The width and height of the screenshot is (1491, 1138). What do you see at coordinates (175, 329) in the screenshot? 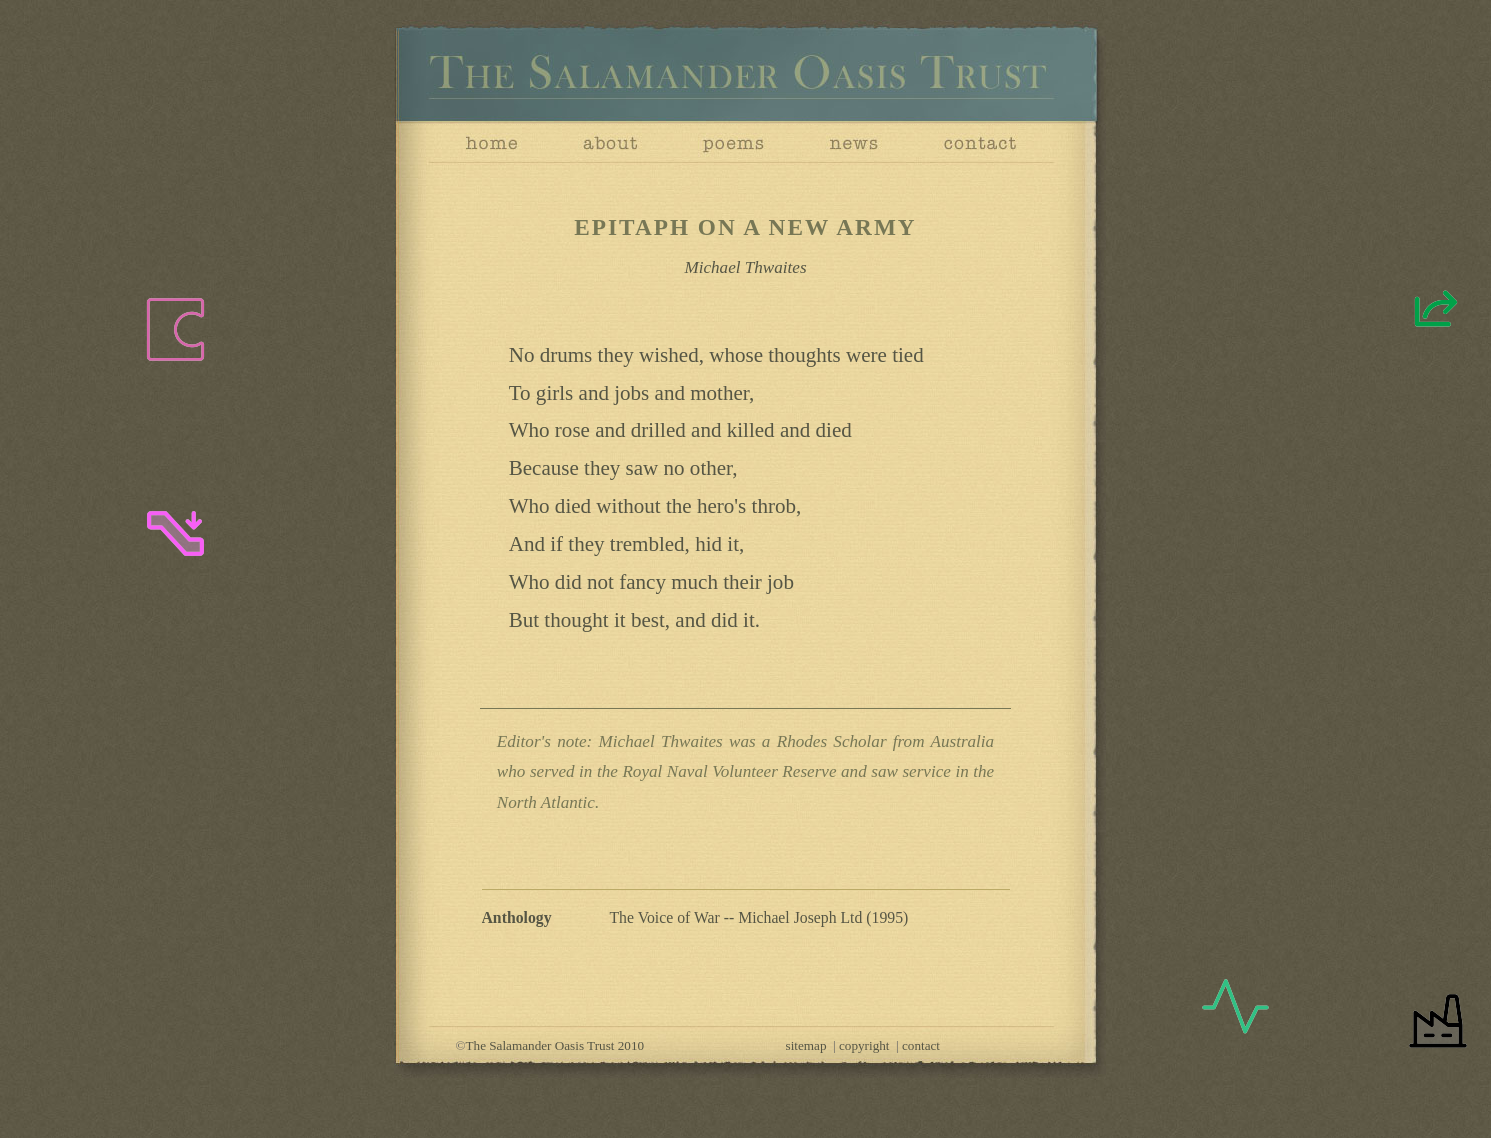
I see `open Coda app` at bounding box center [175, 329].